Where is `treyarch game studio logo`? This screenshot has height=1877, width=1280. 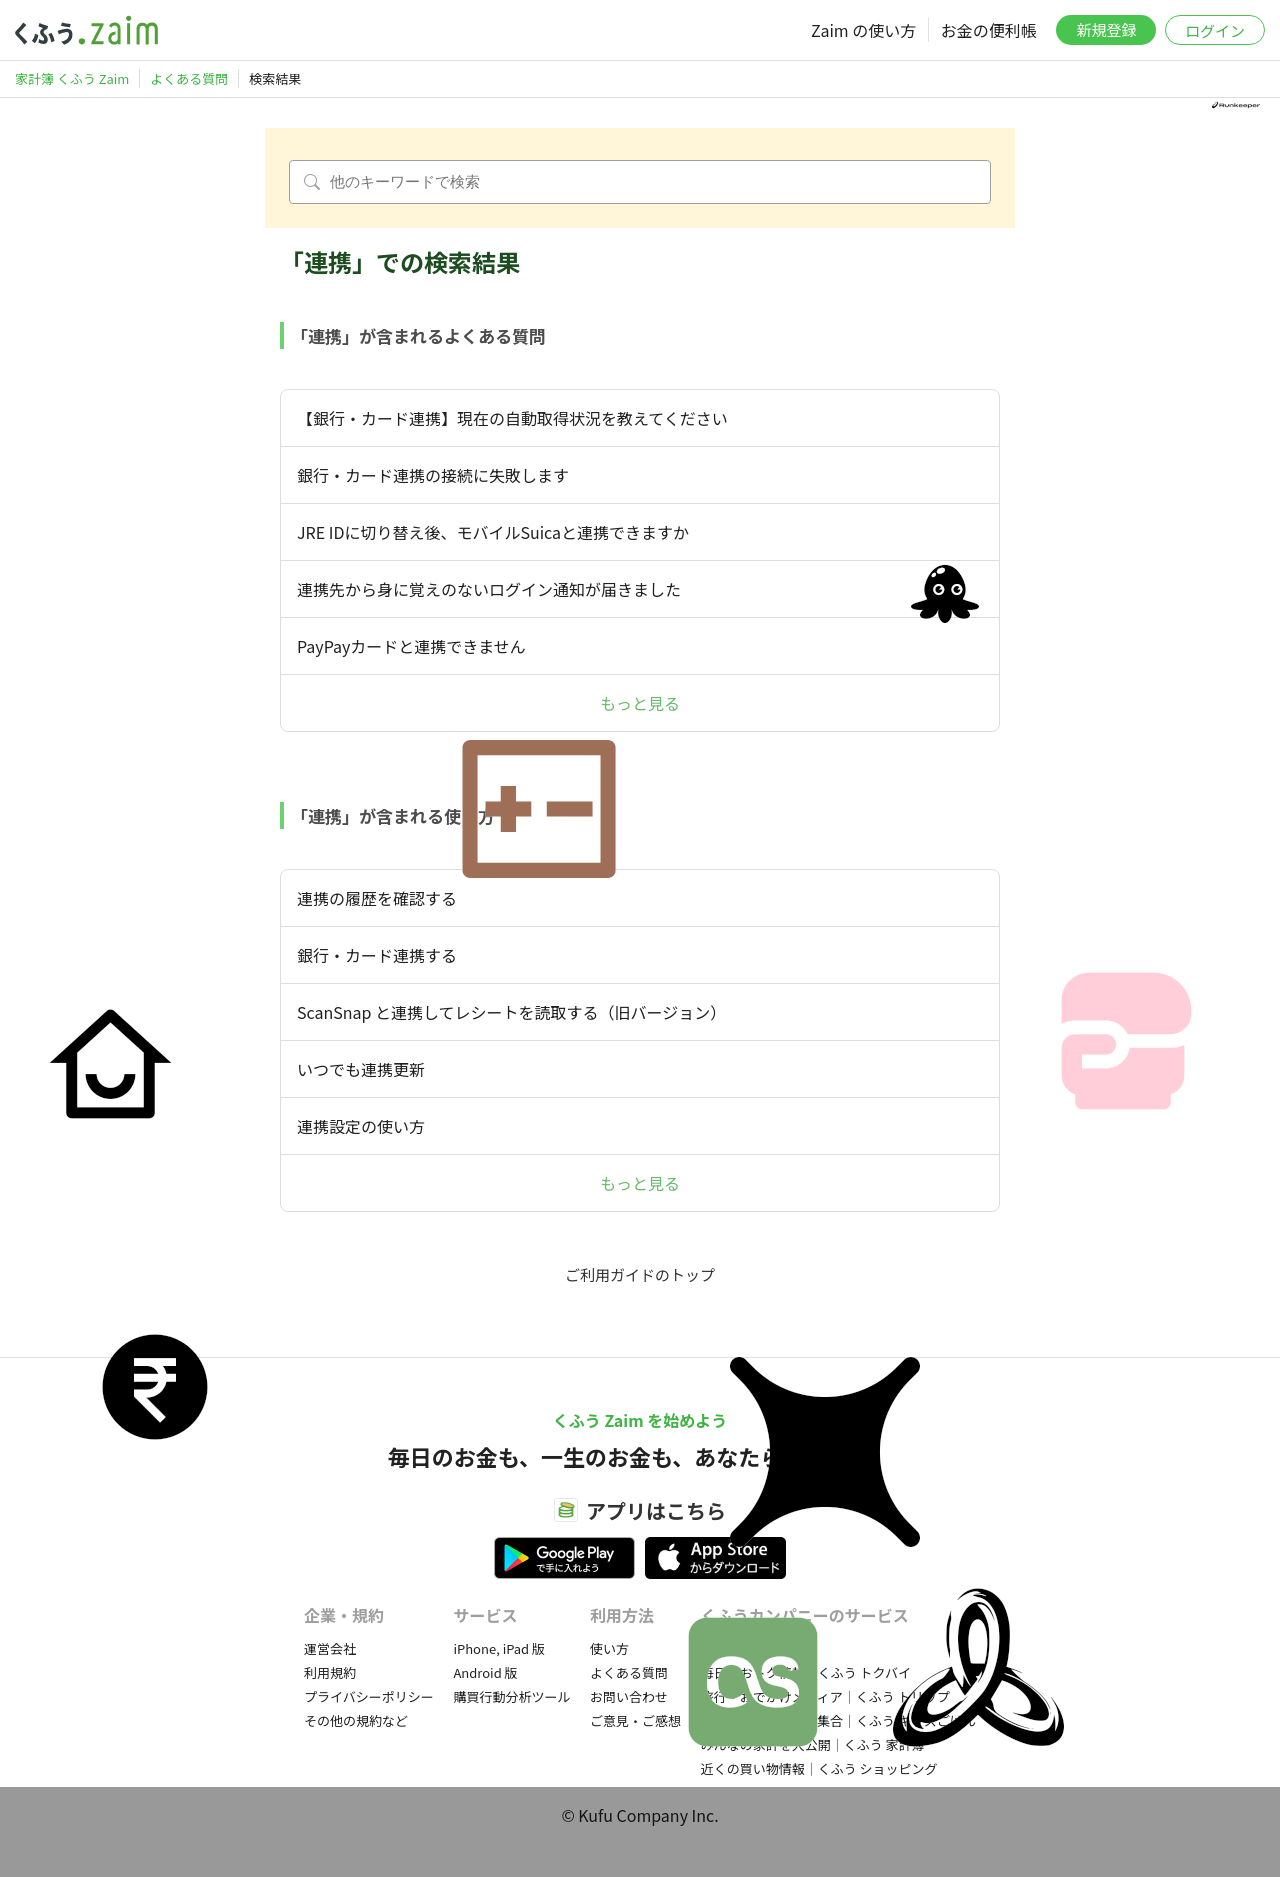
treyarch game studio logo is located at coordinates (978, 1667).